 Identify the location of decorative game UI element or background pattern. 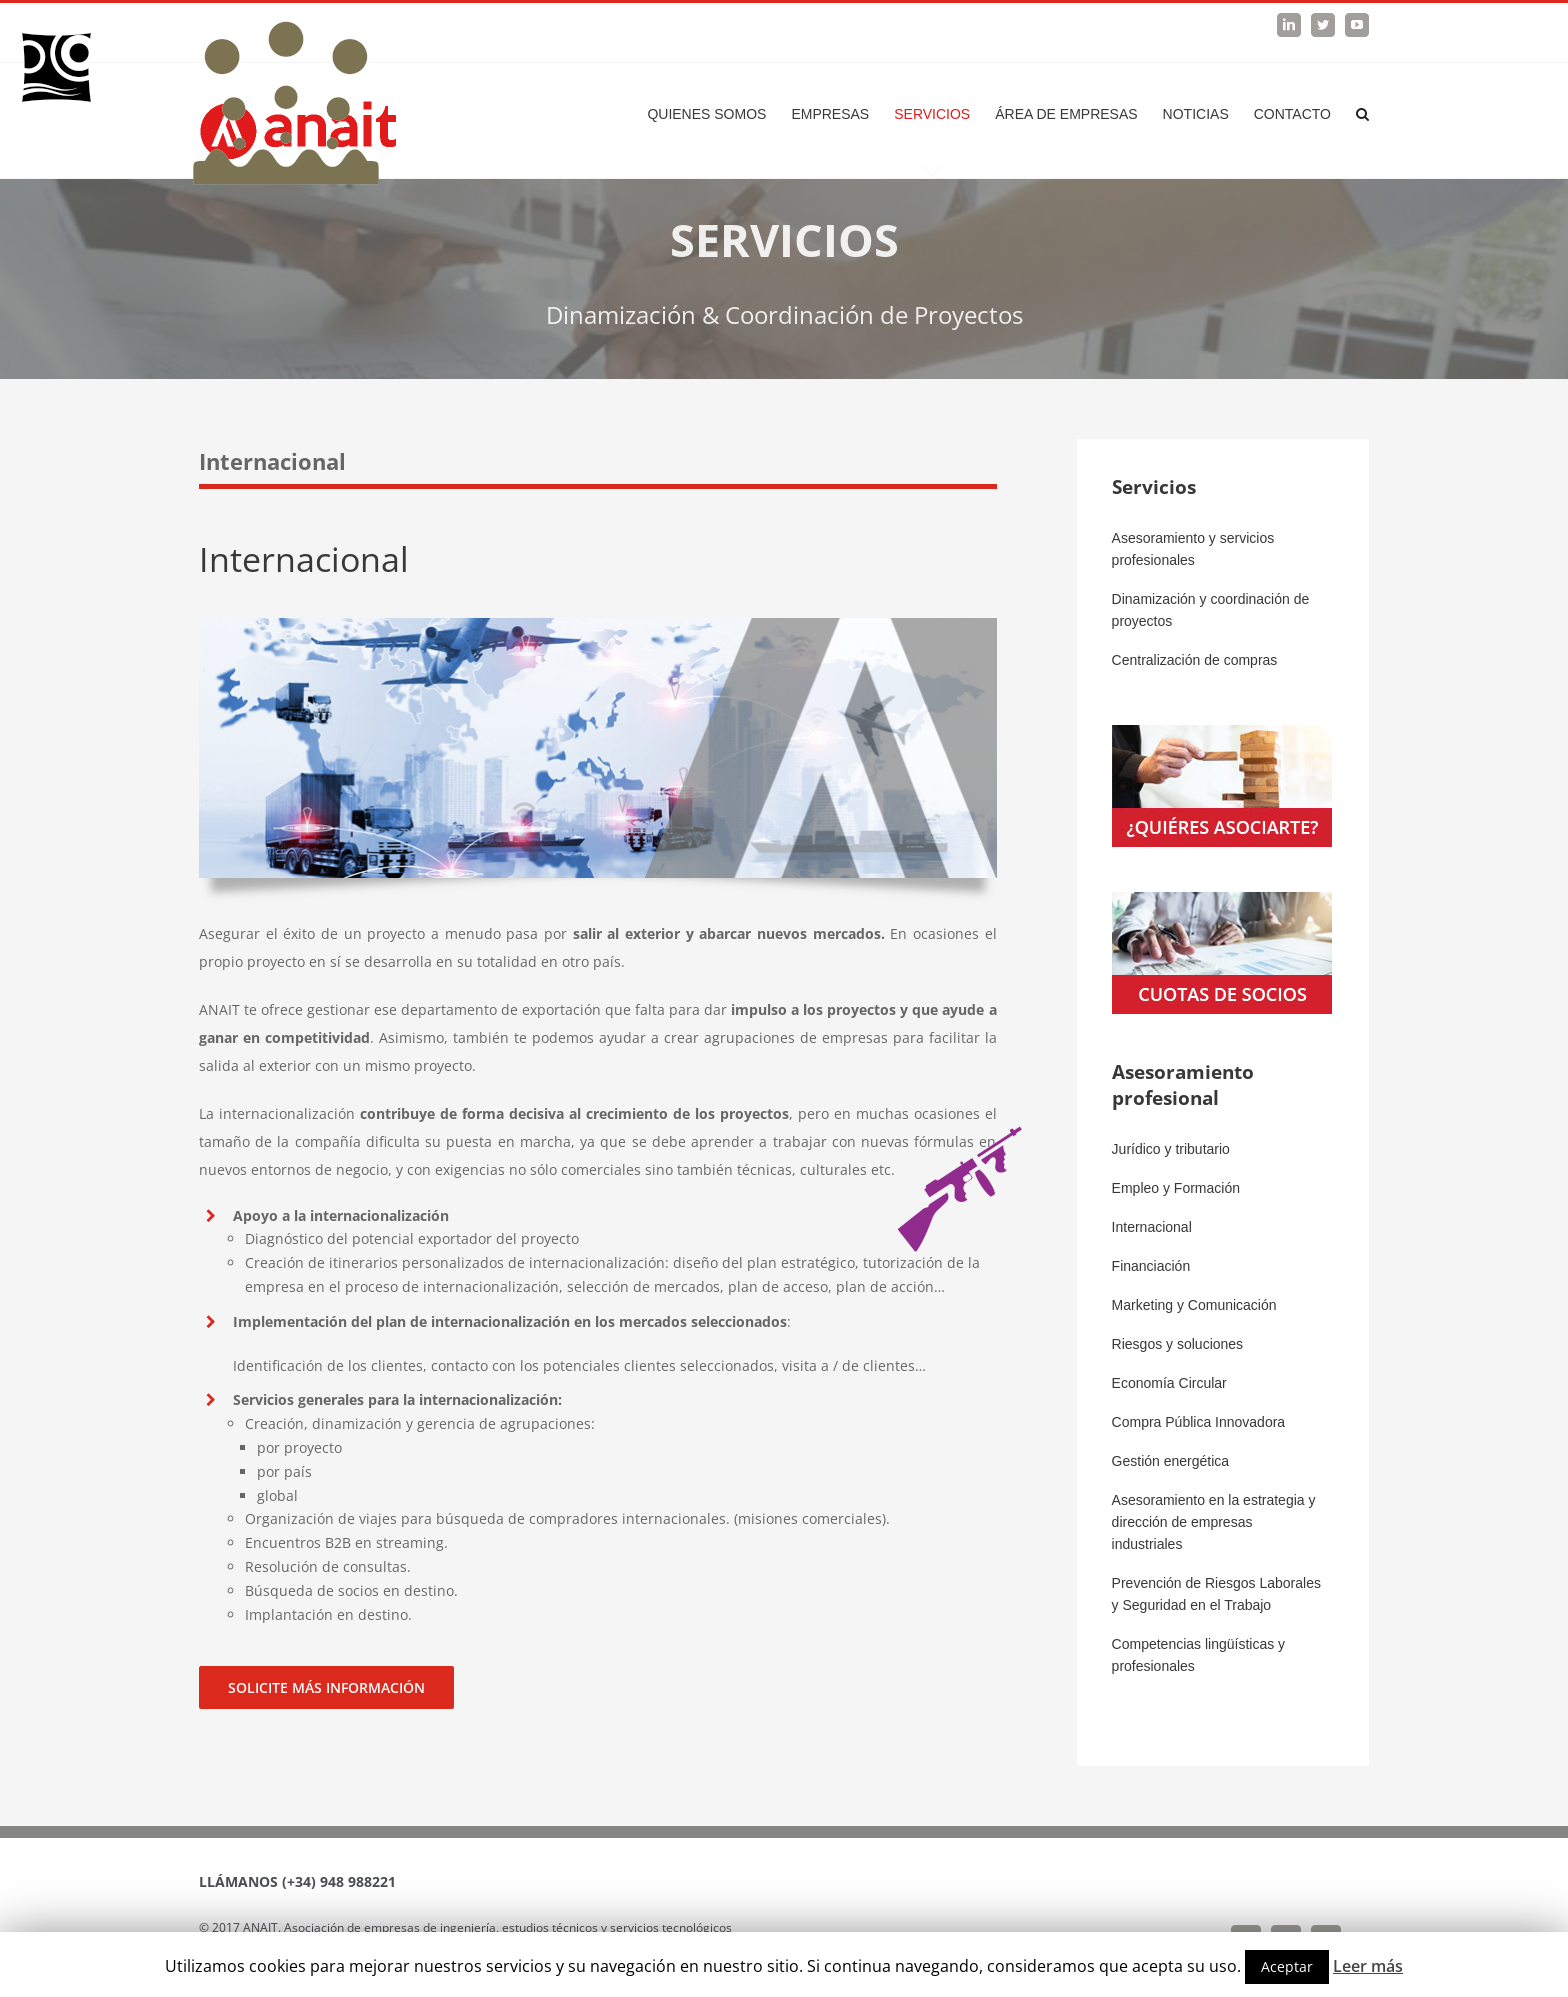
(56, 67).